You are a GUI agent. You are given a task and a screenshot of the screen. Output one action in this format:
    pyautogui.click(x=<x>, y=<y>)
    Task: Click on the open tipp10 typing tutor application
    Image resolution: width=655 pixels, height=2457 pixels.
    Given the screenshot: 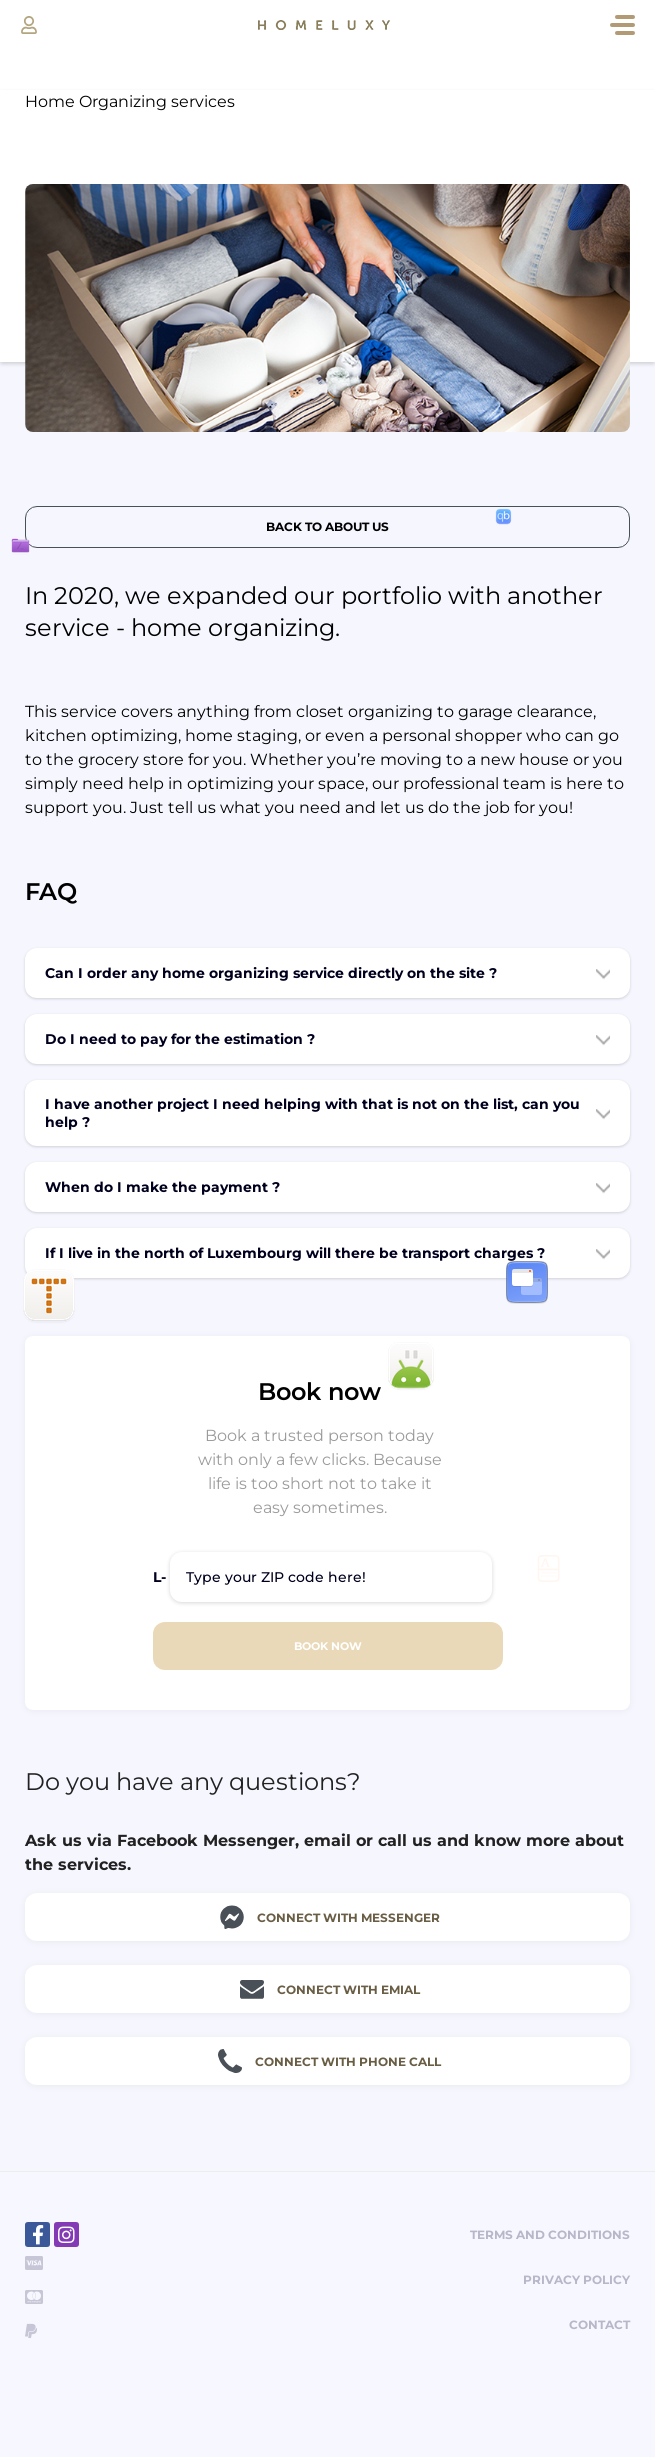 What is the action you would take?
    pyautogui.click(x=49, y=1295)
    